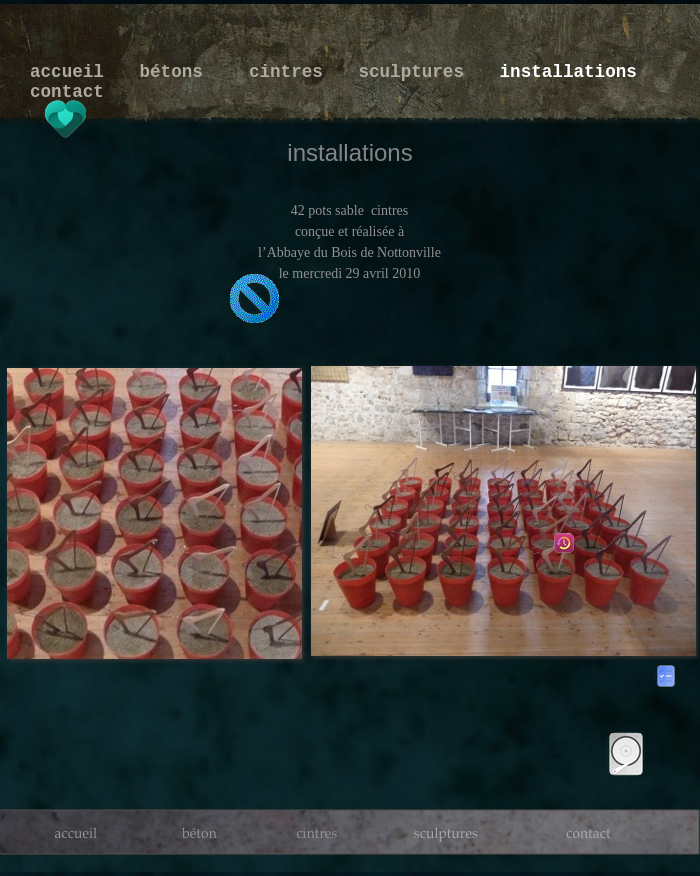 The image size is (700, 876). What do you see at coordinates (626, 754) in the screenshot?
I see `open disk utility application` at bounding box center [626, 754].